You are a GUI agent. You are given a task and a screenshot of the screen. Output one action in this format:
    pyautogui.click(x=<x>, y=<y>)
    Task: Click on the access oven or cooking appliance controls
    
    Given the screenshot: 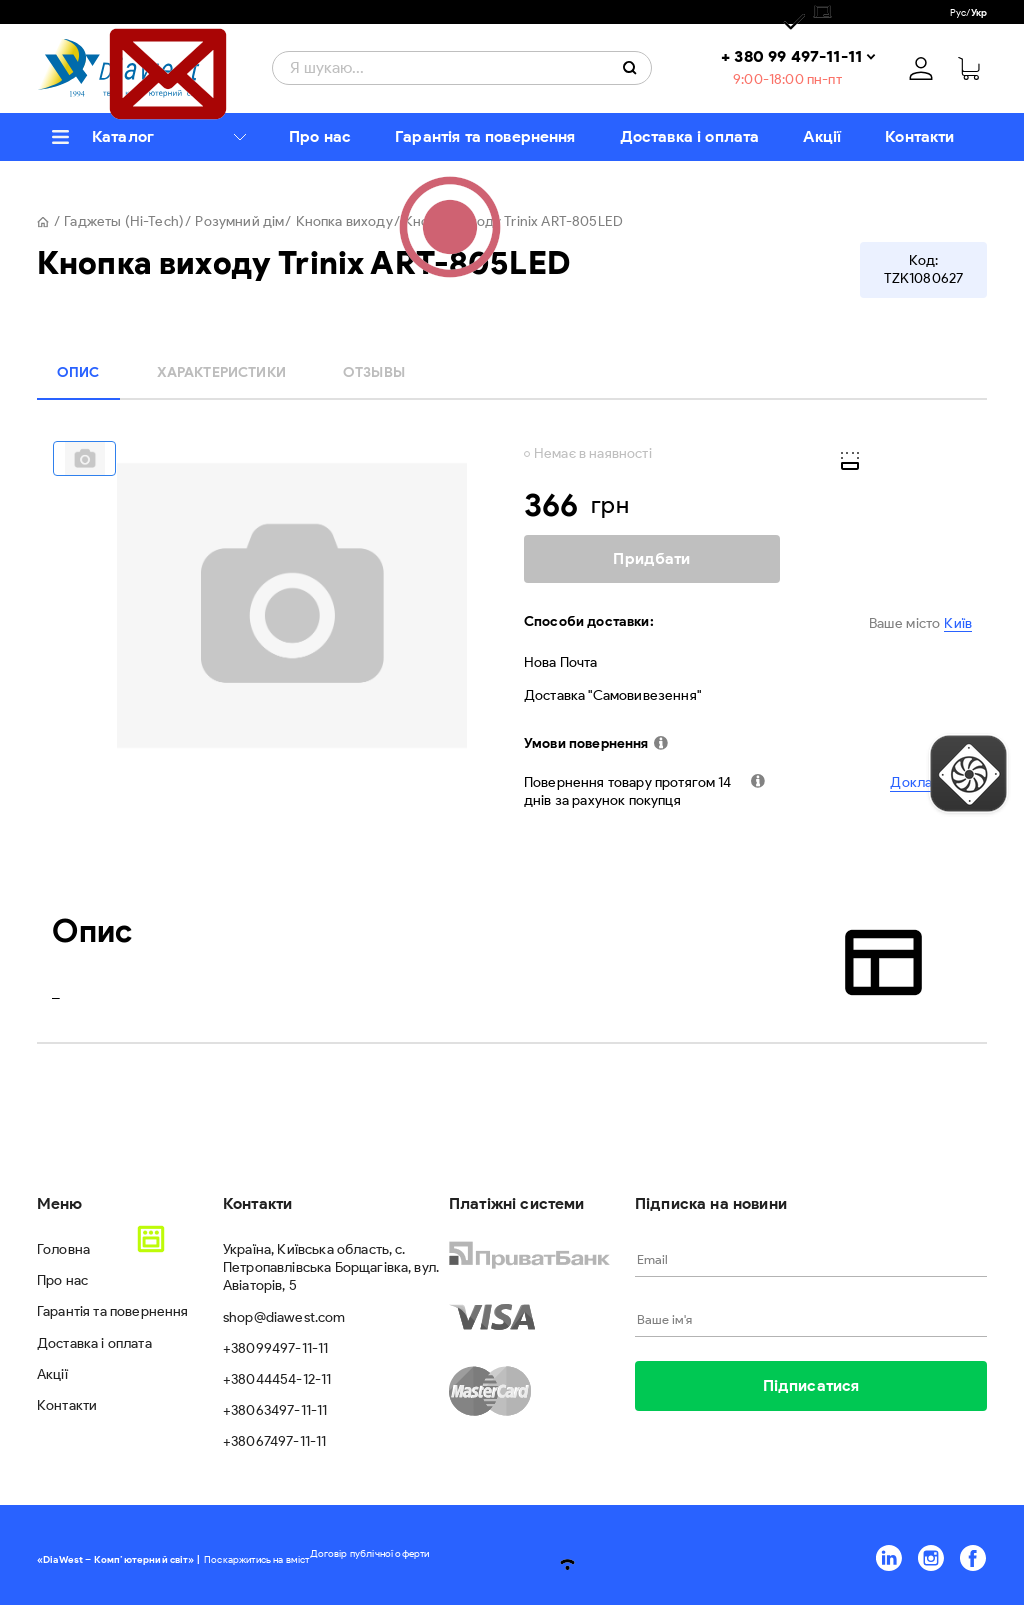 What is the action you would take?
    pyautogui.click(x=151, y=1239)
    